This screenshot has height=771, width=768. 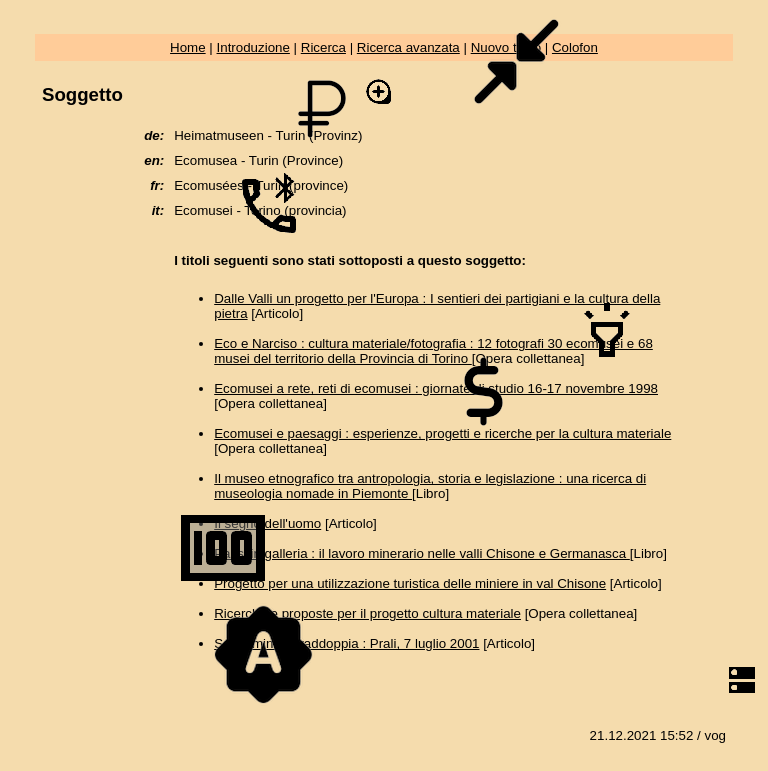 What do you see at coordinates (742, 680) in the screenshot?
I see `access server or DNS settings` at bounding box center [742, 680].